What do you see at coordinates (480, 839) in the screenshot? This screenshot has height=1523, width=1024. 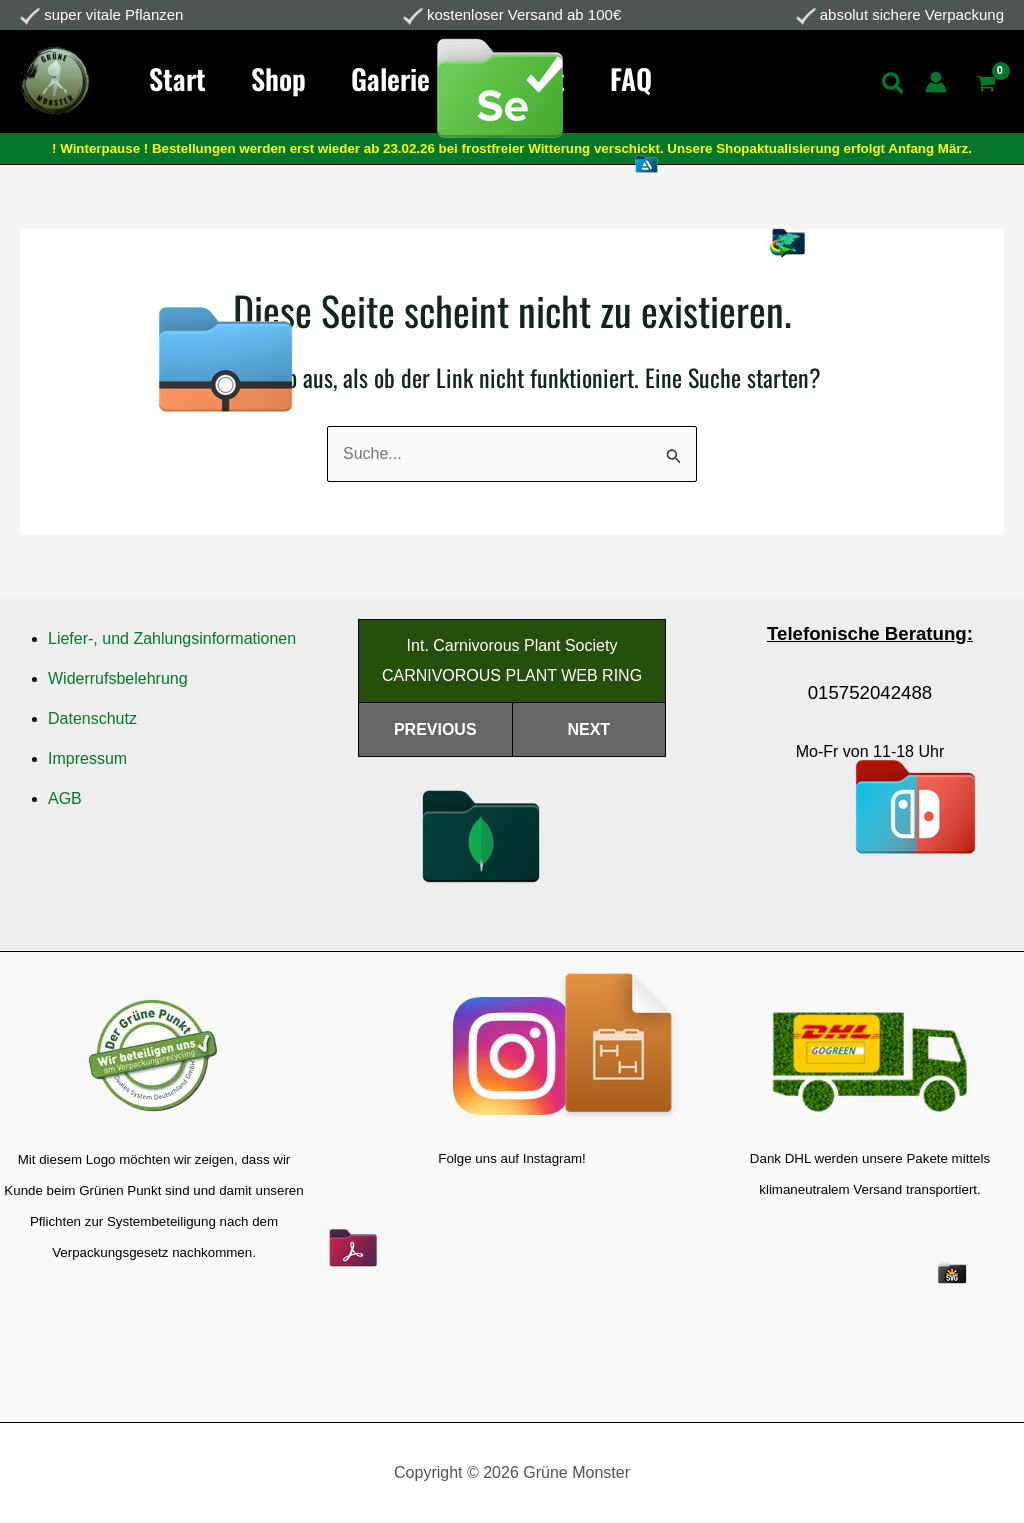 I see `open mongodb database files folder` at bounding box center [480, 839].